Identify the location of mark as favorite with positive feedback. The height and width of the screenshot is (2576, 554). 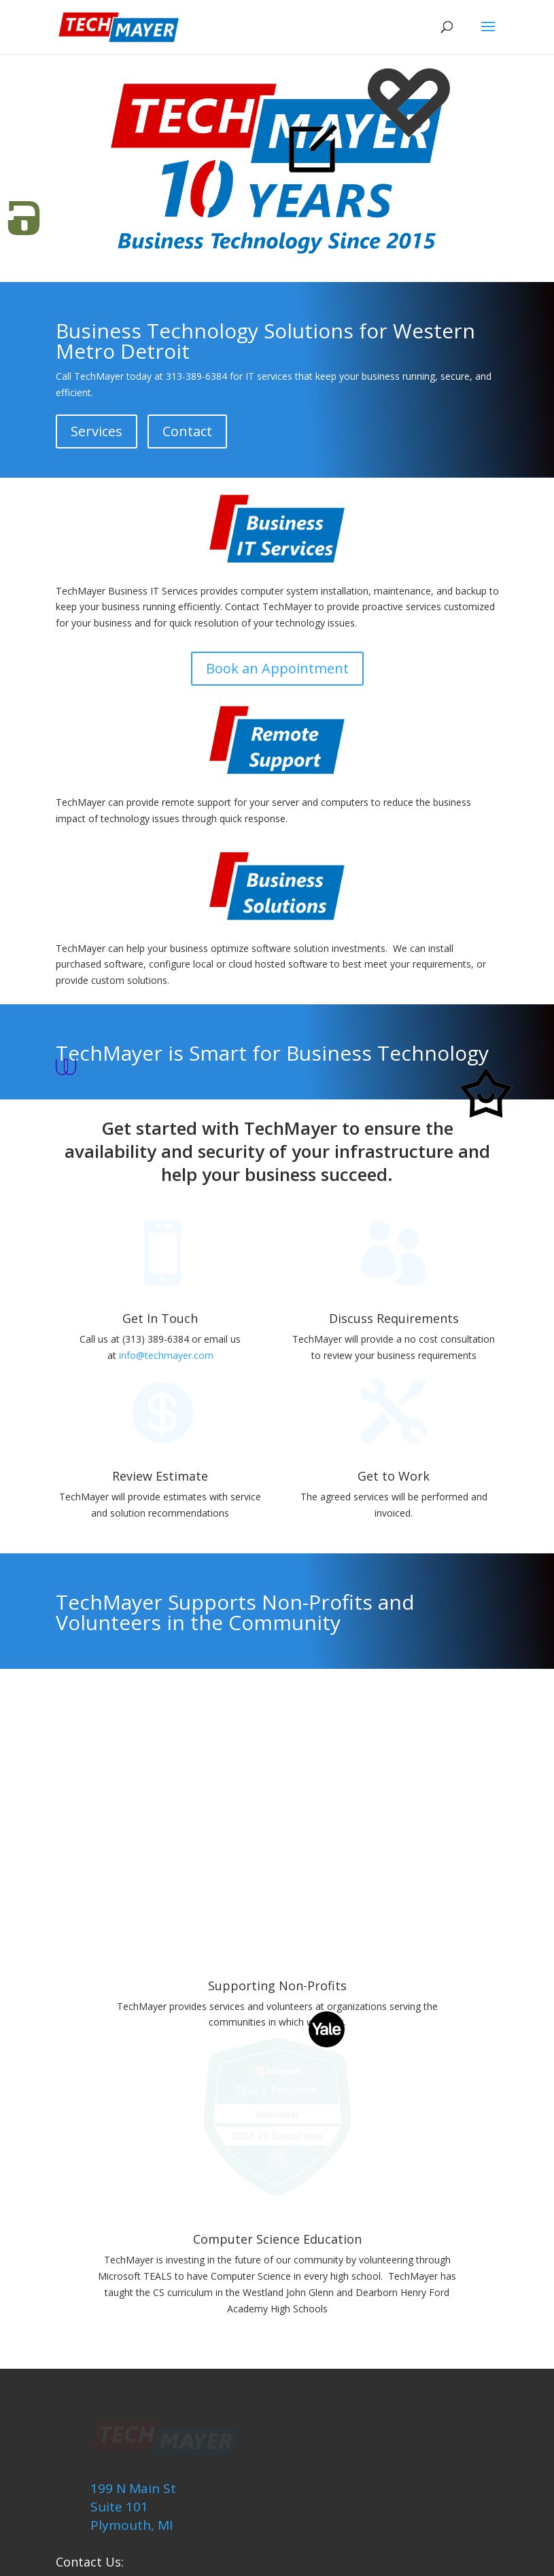
(486, 1094).